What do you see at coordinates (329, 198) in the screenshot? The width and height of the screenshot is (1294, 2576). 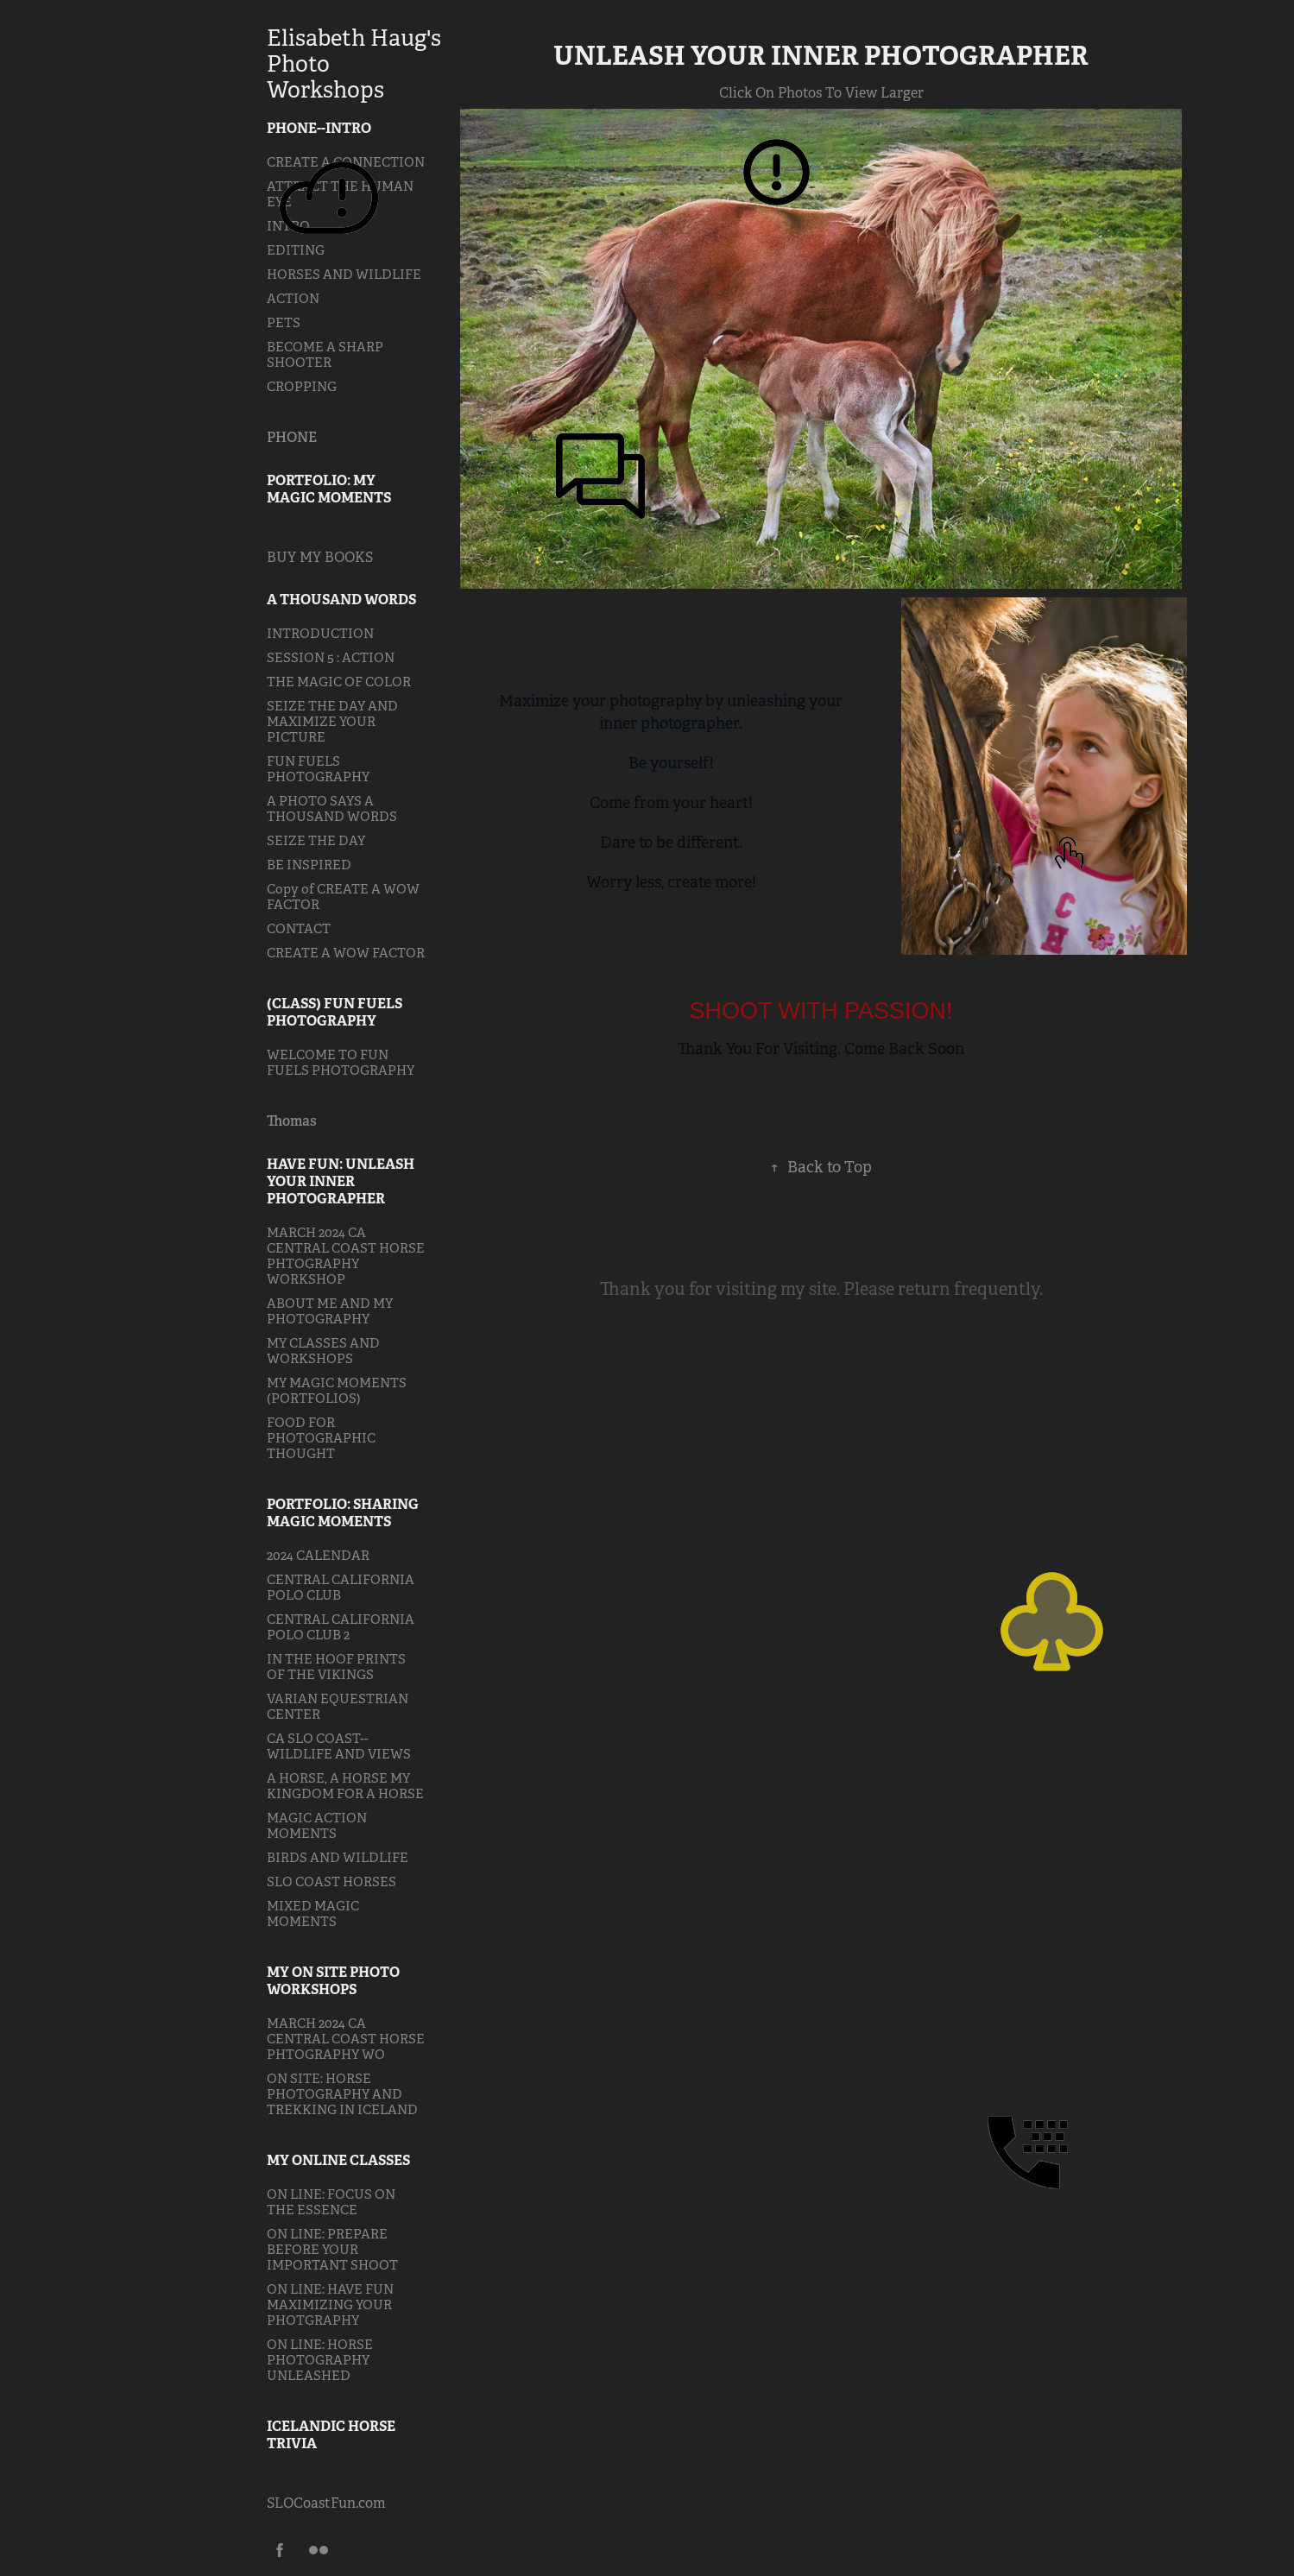 I see `cloud storage warning or sync issue` at bounding box center [329, 198].